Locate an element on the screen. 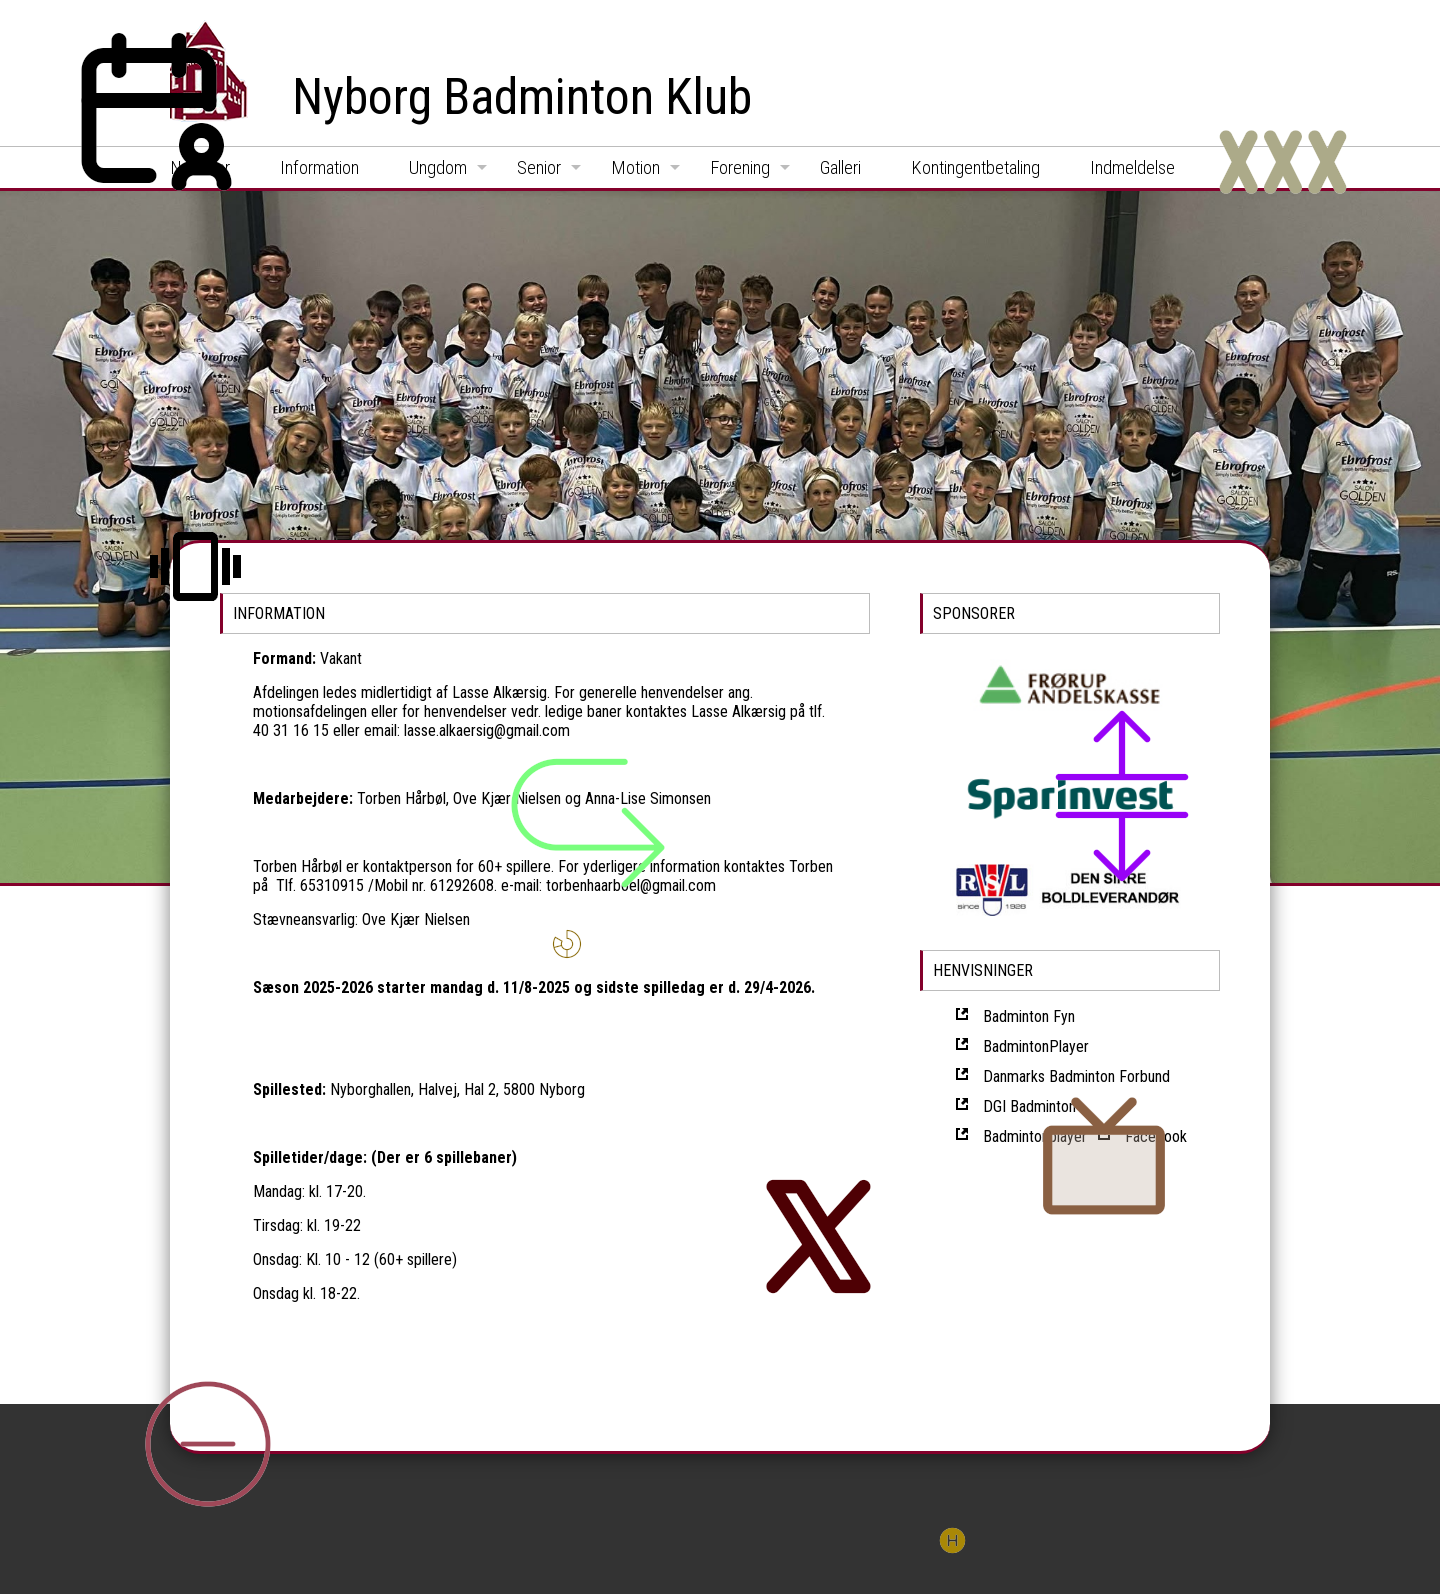  share to X (formerly Twitter) is located at coordinates (818, 1236).